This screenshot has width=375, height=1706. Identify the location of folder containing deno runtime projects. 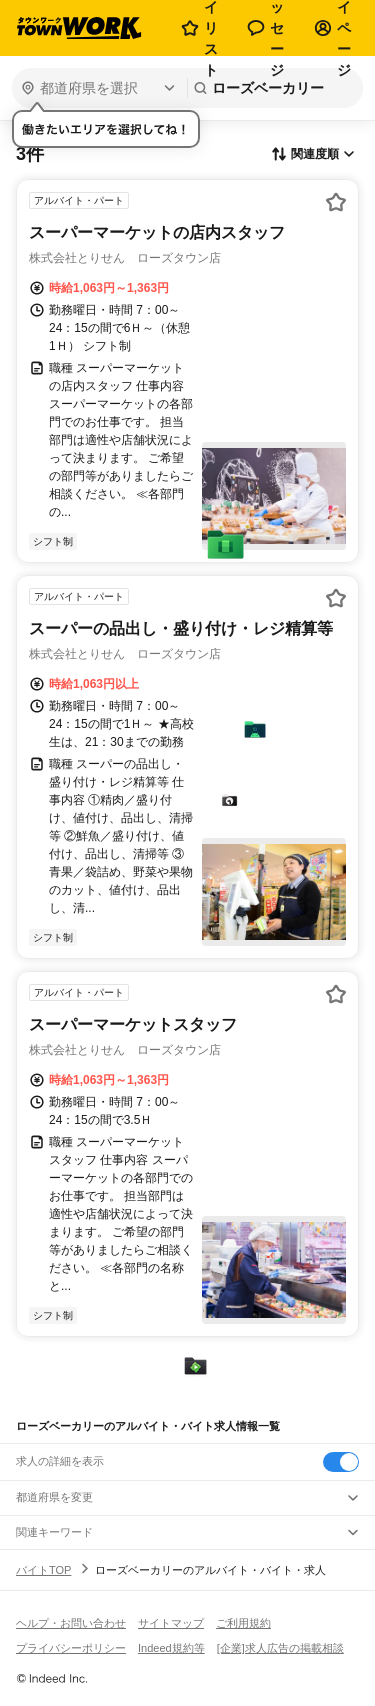
(229, 800).